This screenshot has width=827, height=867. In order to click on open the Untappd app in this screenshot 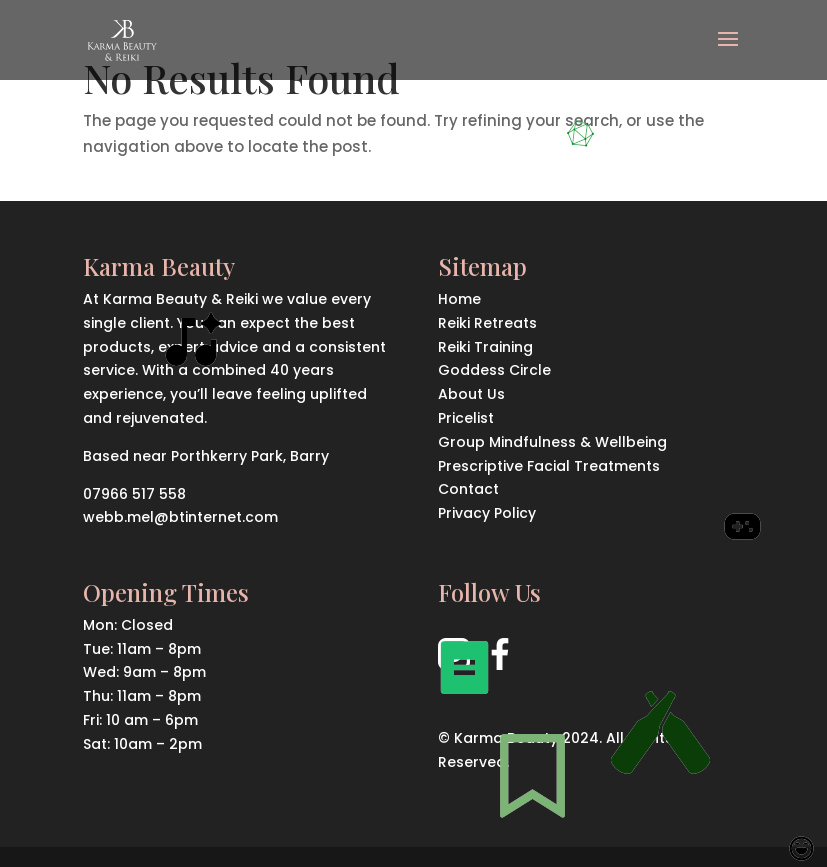, I will do `click(660, 732)`.